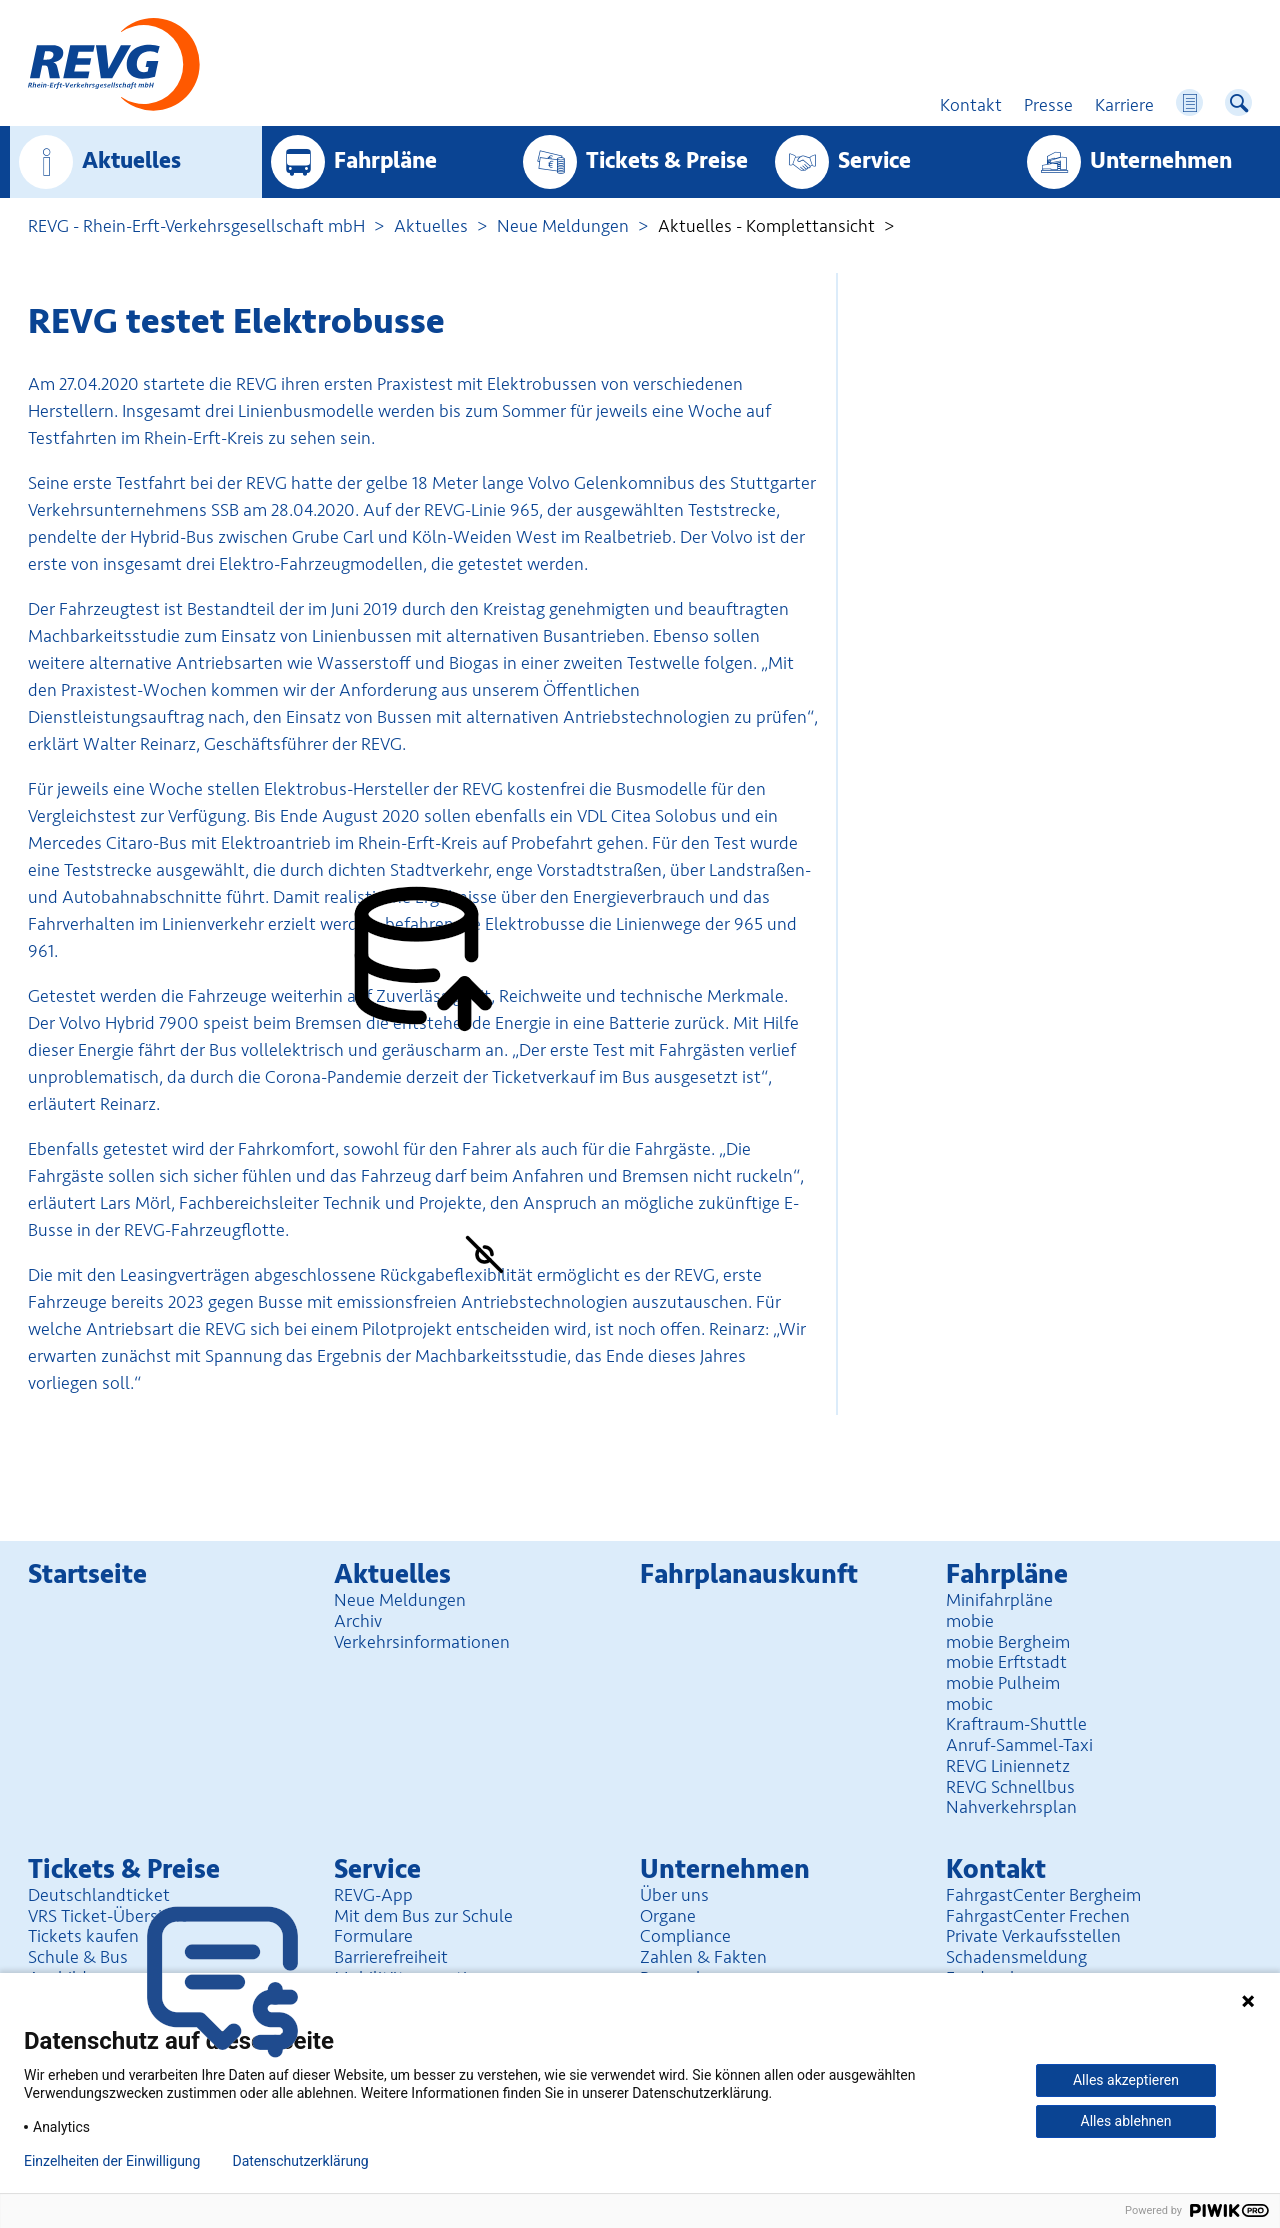 This screenshot has width=1280, height=2228. What do you see at coordinates (484, 1254) in the screenshot?
I see `disable location point or marker` at bounding box center [484, 1254].